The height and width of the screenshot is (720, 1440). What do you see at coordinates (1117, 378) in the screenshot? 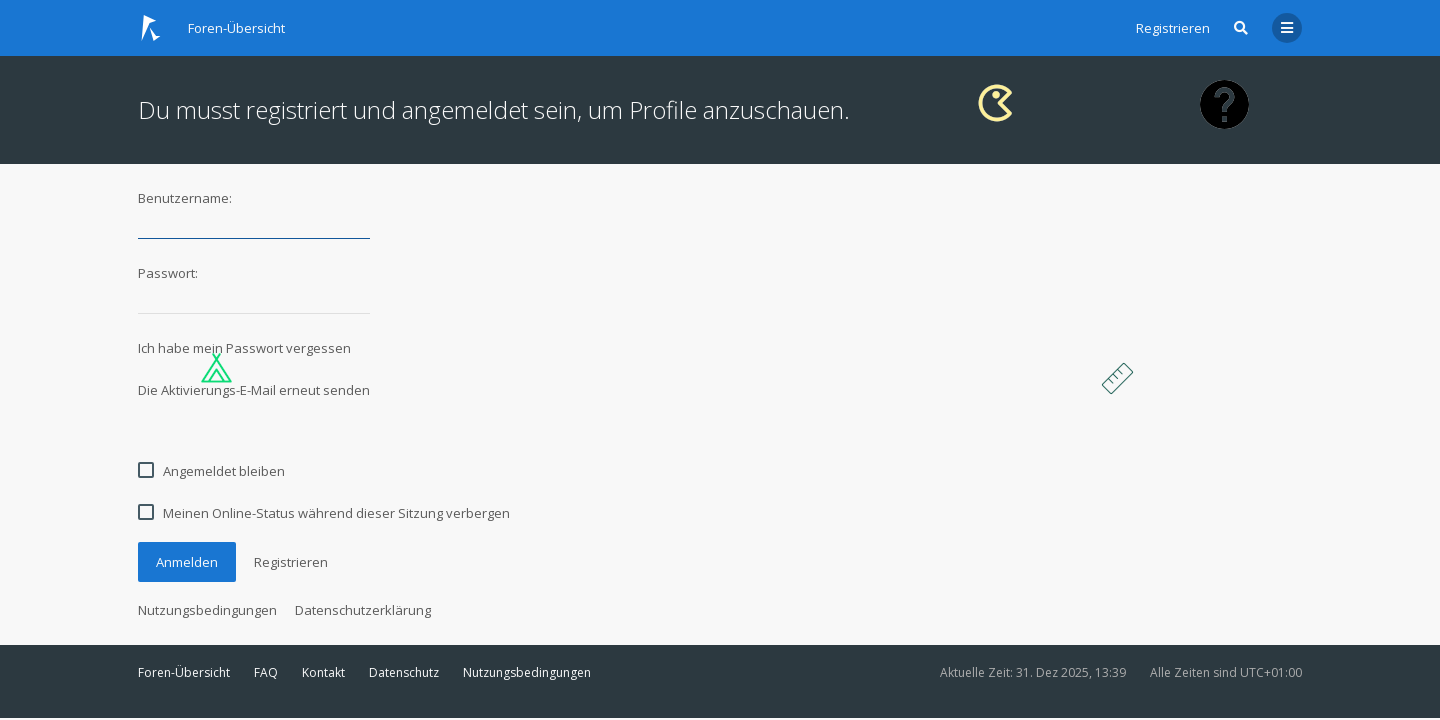
I see `access measurement tools` at bounding box center [1117, 378].